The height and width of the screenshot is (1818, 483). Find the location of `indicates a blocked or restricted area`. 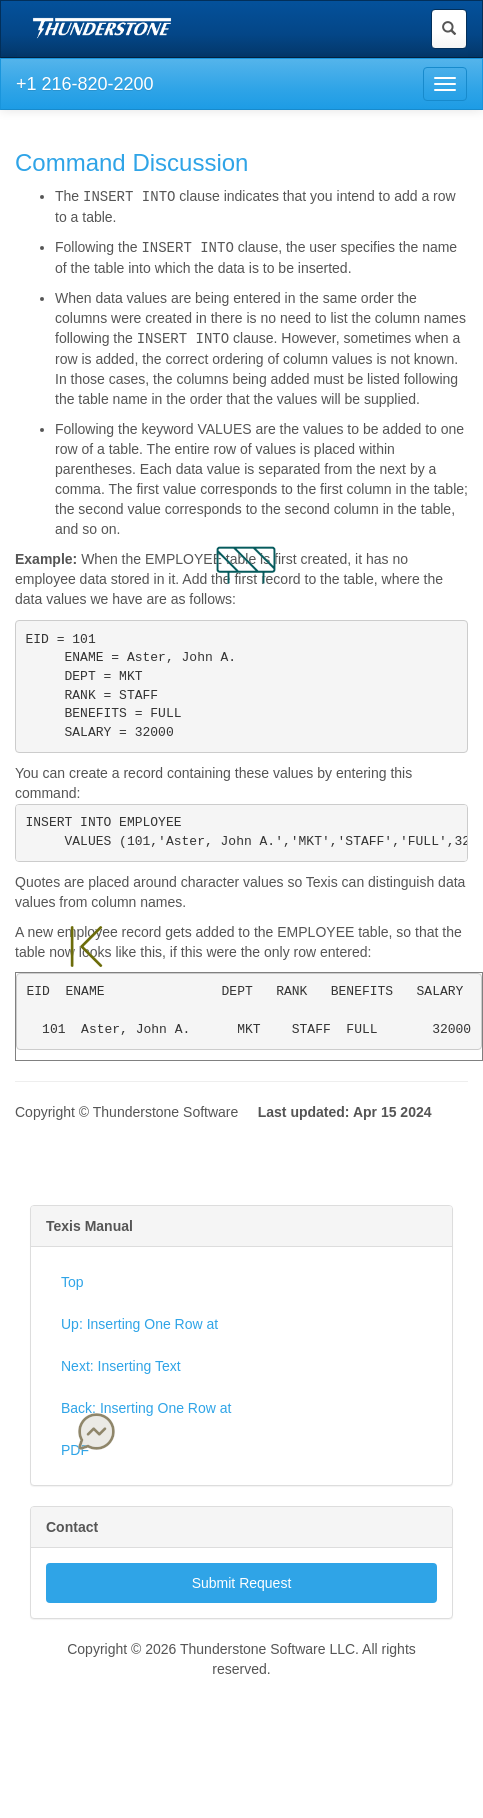

indicates a blocked or restricted area is located at coordinates (246, 563).